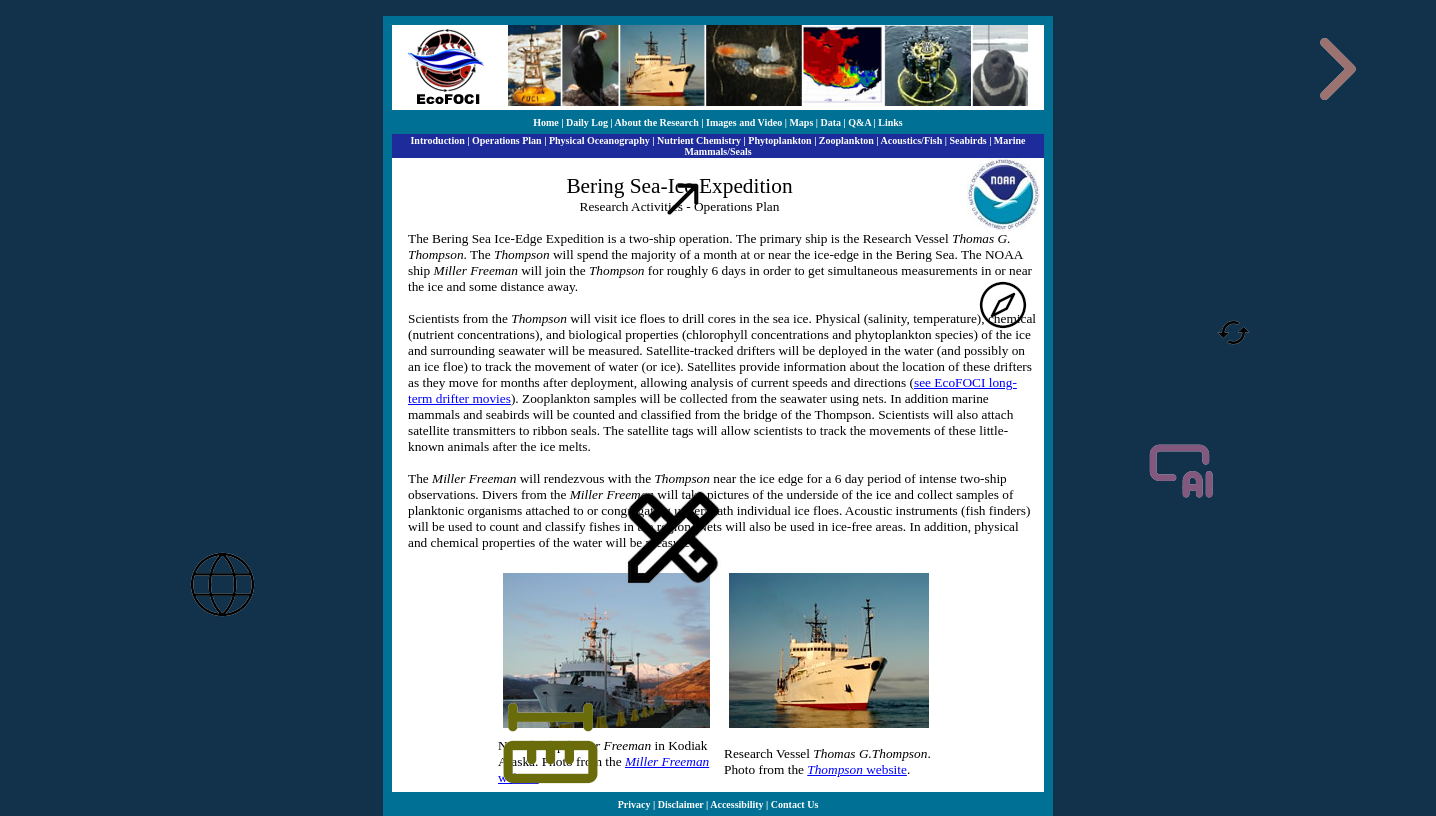  Describe the element at coordinates (222, 584) in the screenshot. I see `switch to global or worldwide view` at that location.